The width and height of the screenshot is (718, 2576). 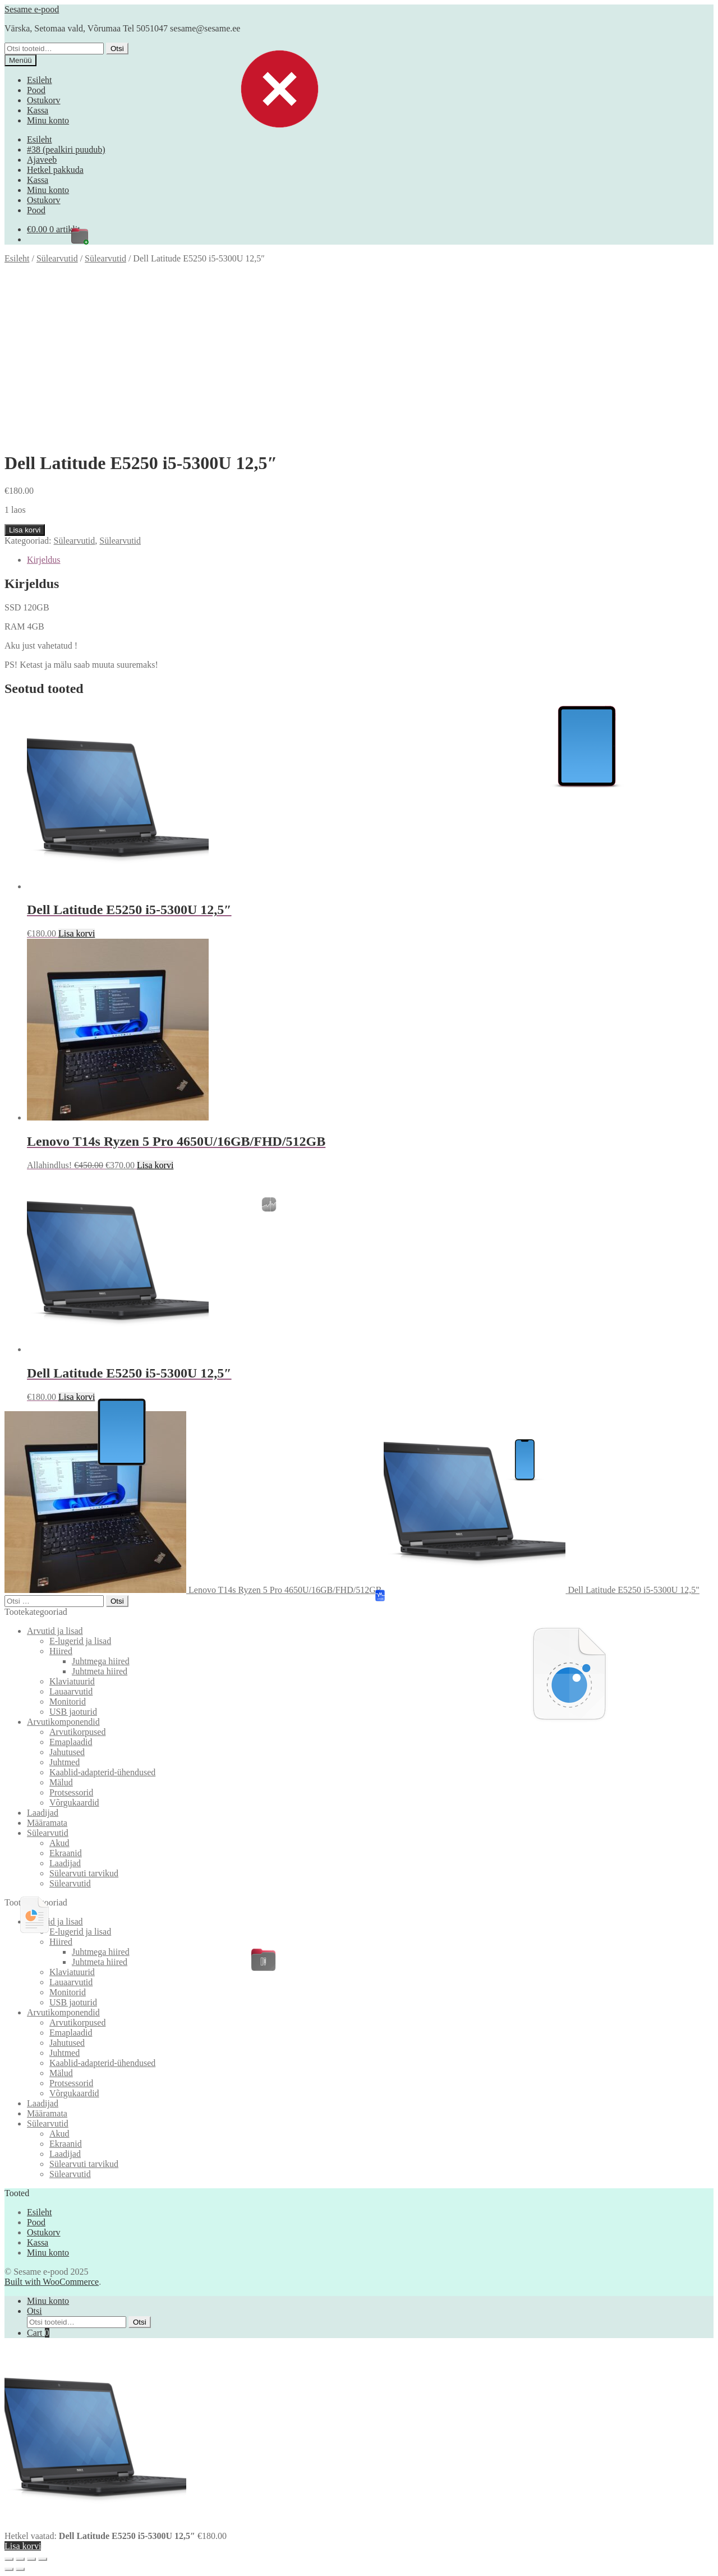 I want to click on open a presentation file, so click(x=34, y=1914).